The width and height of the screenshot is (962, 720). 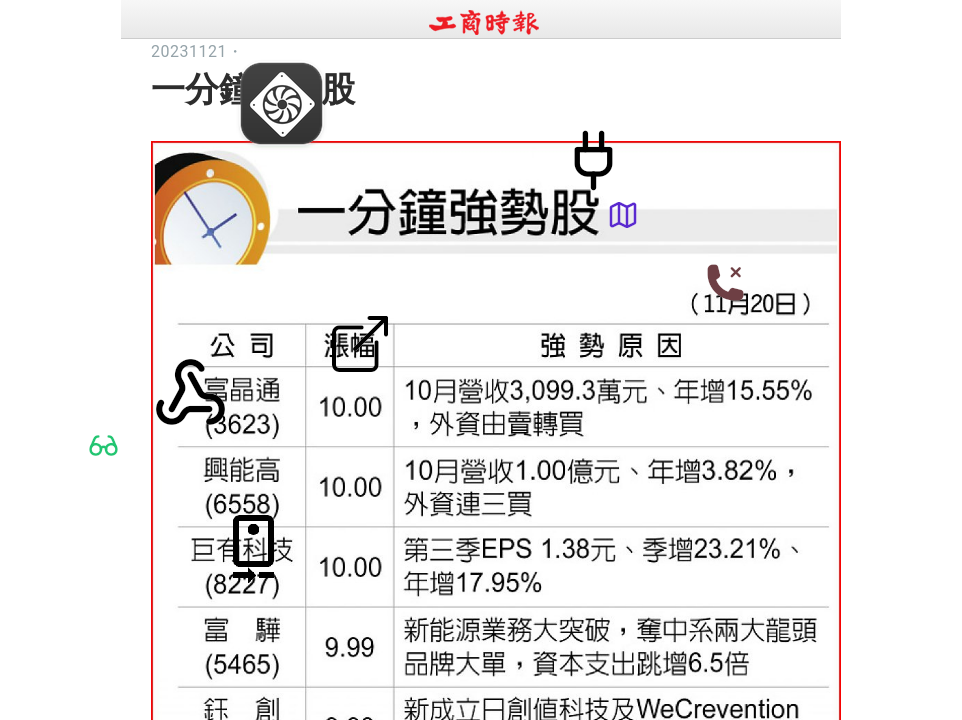 What do you see at coordinates (190, 393) in the screenshot?
I see `configure webhook integrations` at bounding box center [190, 393].